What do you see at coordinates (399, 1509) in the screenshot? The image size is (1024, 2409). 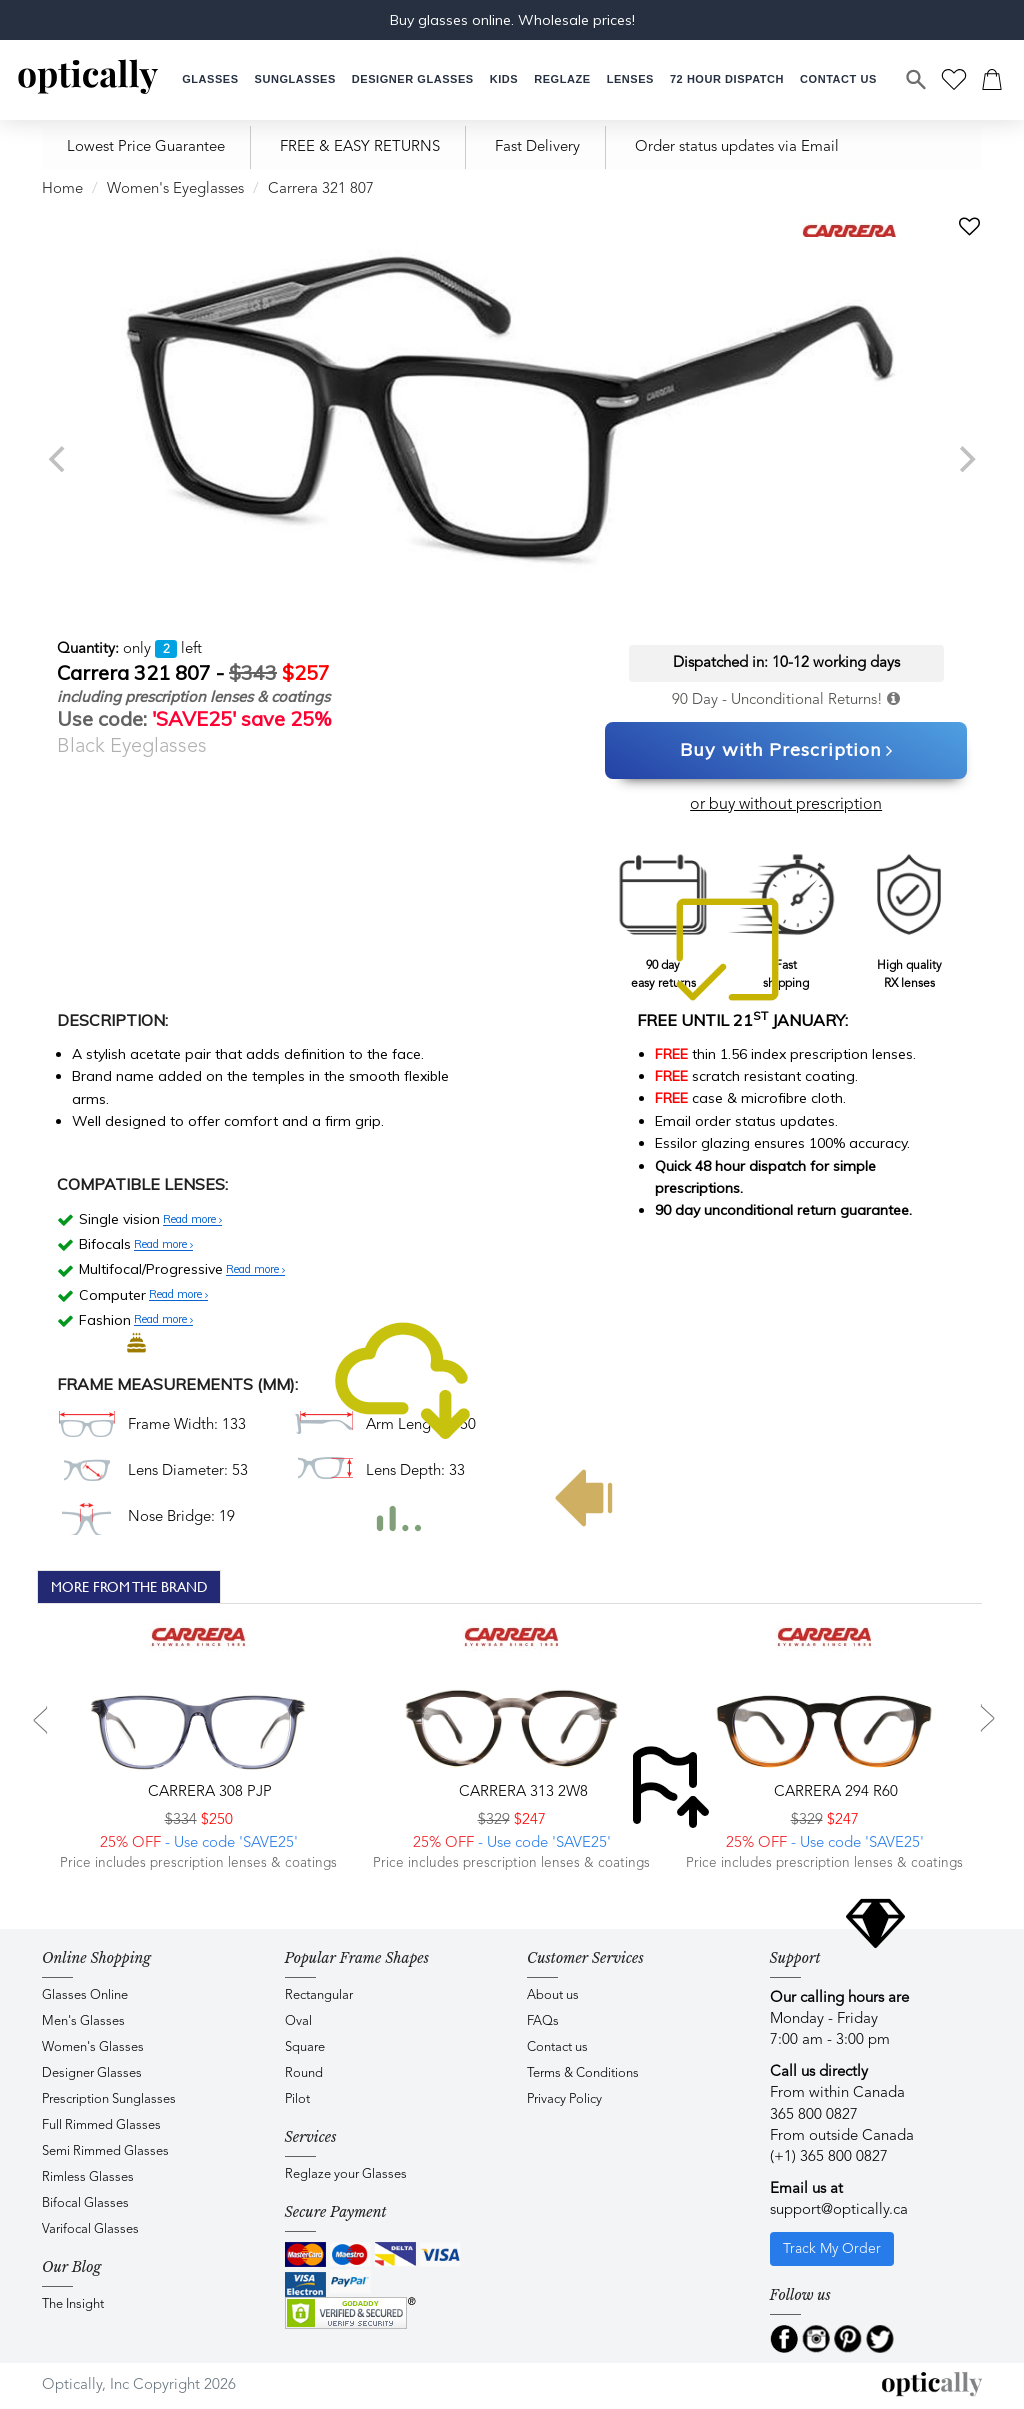 I see `indicates moderate signal strength` at bounding box center [399, 1509].